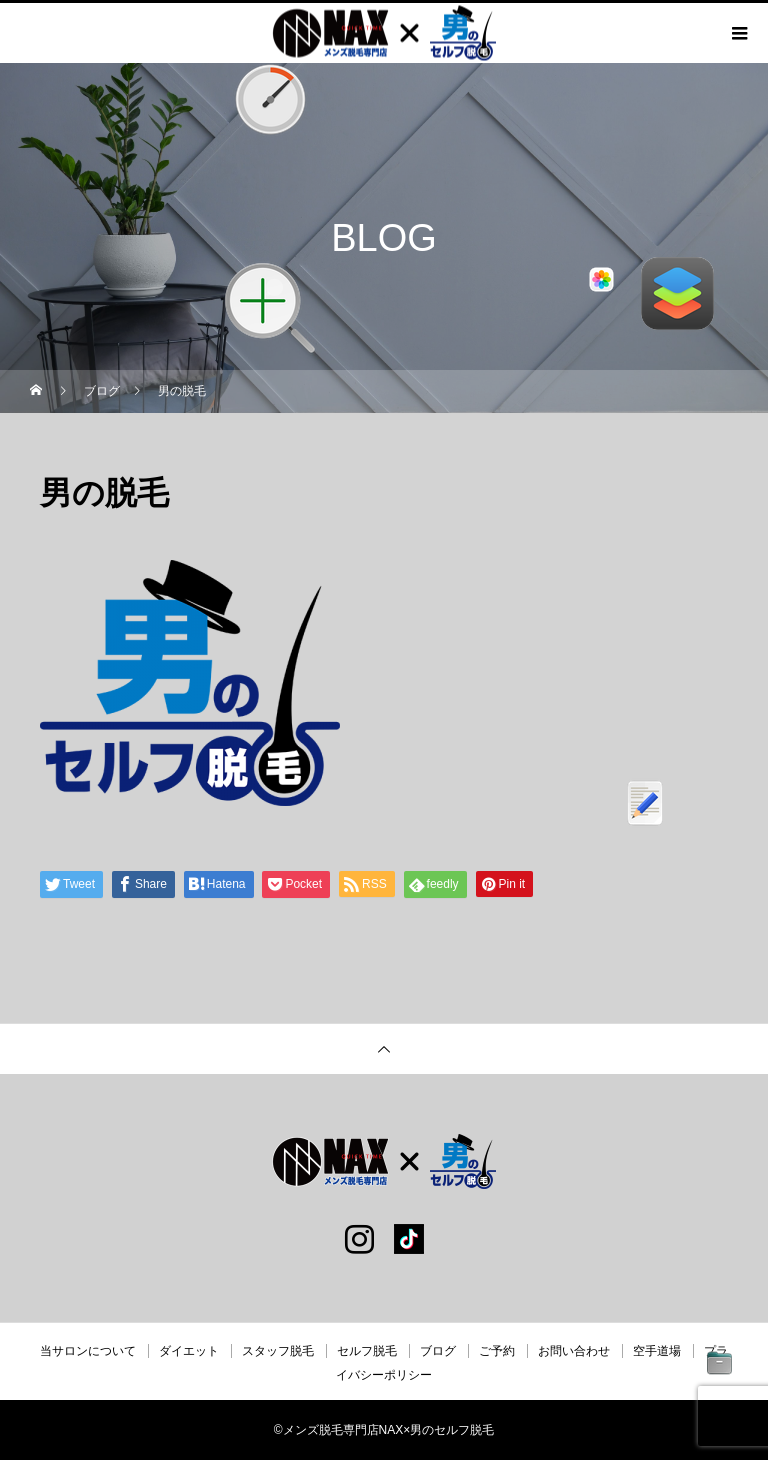  Describe the element at coordinates (719, 1362) in the screenshot. I see `open file manager application` at that location.